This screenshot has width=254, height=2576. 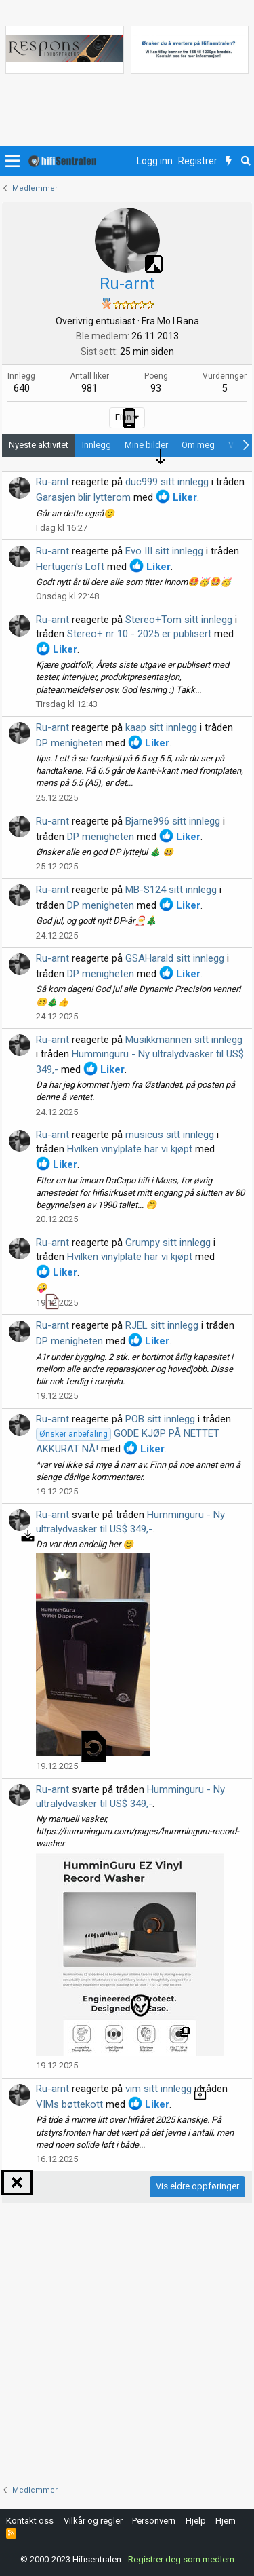 I want to click on restore a previous version of a document, so click(x=93, y=1746).